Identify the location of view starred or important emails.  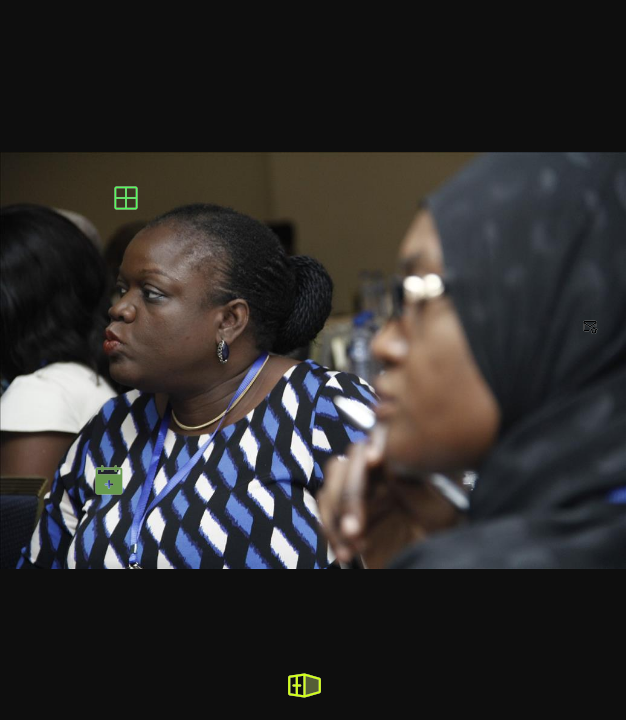
(590, 326).